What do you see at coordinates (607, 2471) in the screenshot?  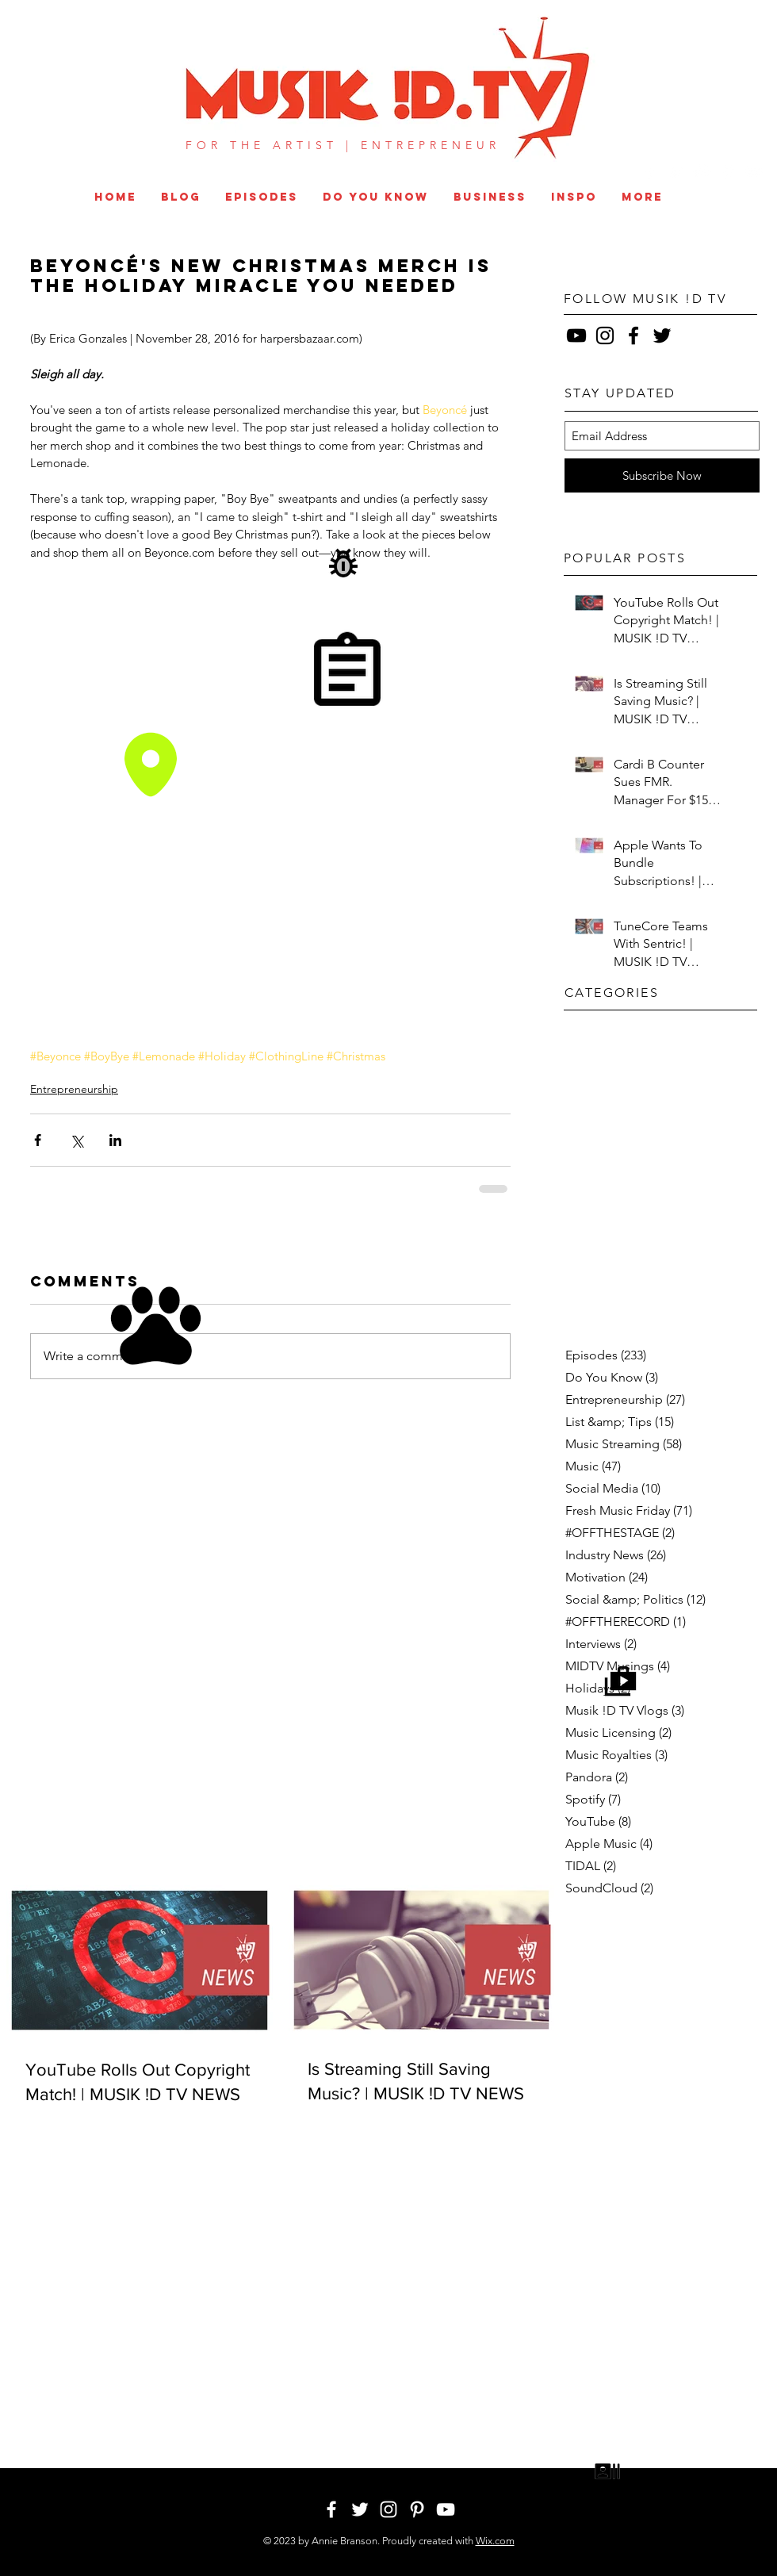 I see `view recently contacted people` at bounding box center [607, 2471].